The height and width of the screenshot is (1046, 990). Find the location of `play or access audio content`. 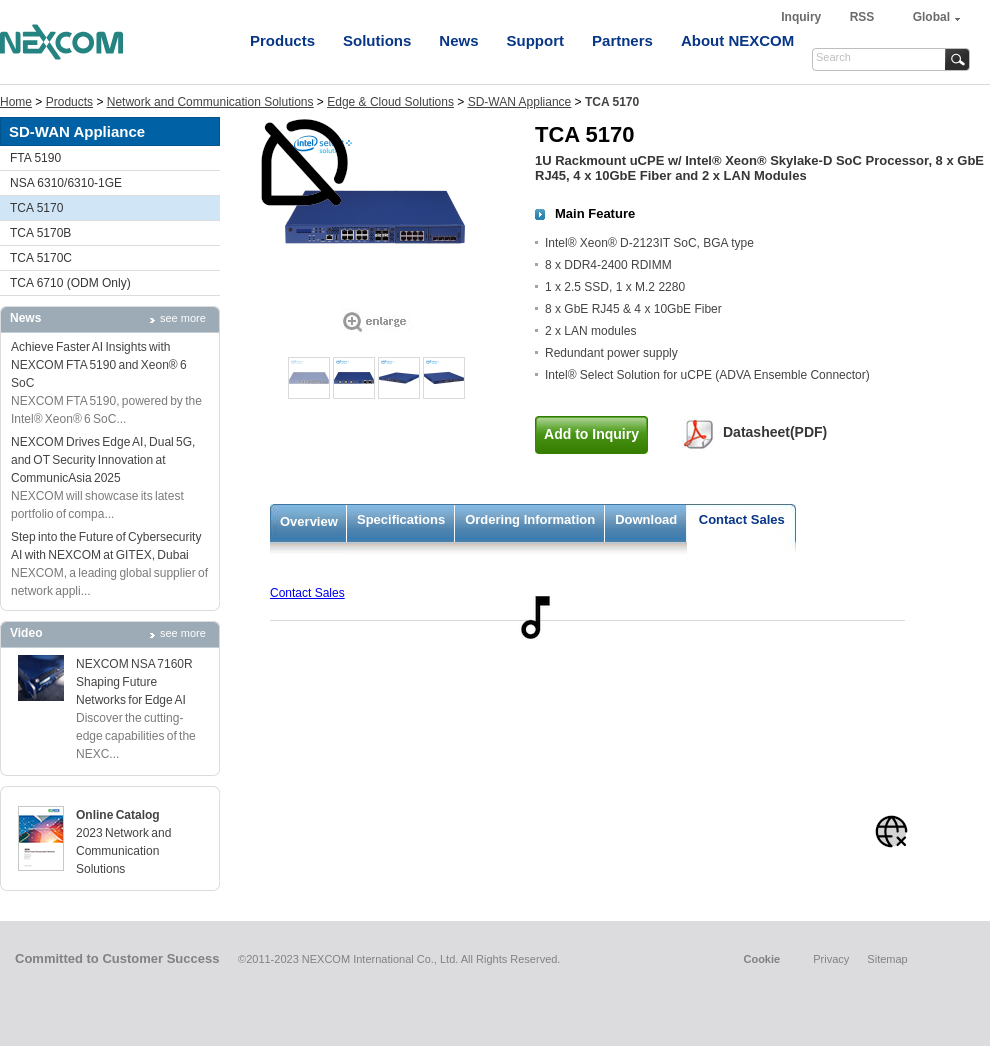

play or access audio content is located at coordinates (535, 617).